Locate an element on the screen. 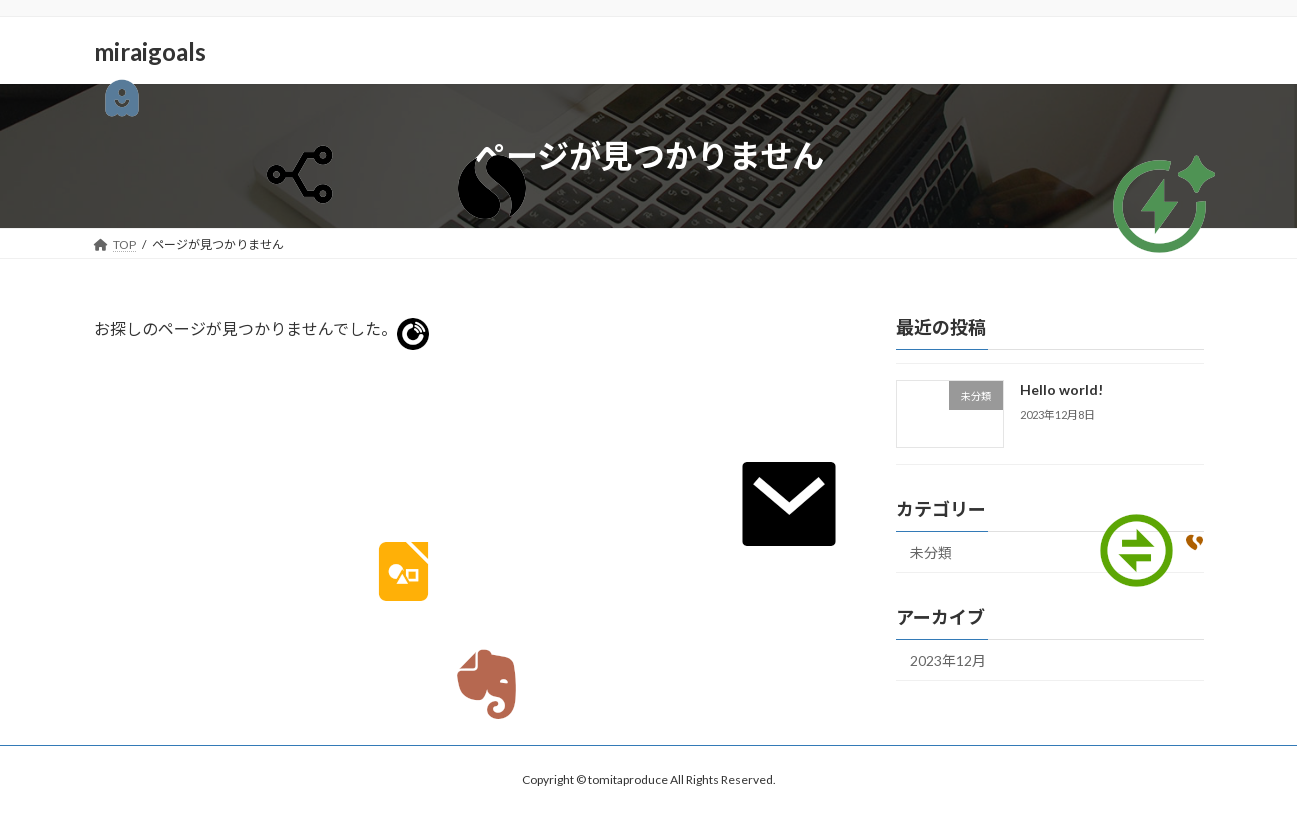 The image size is (1297, 814). open your email inbox is located at coordinates (789, 504).